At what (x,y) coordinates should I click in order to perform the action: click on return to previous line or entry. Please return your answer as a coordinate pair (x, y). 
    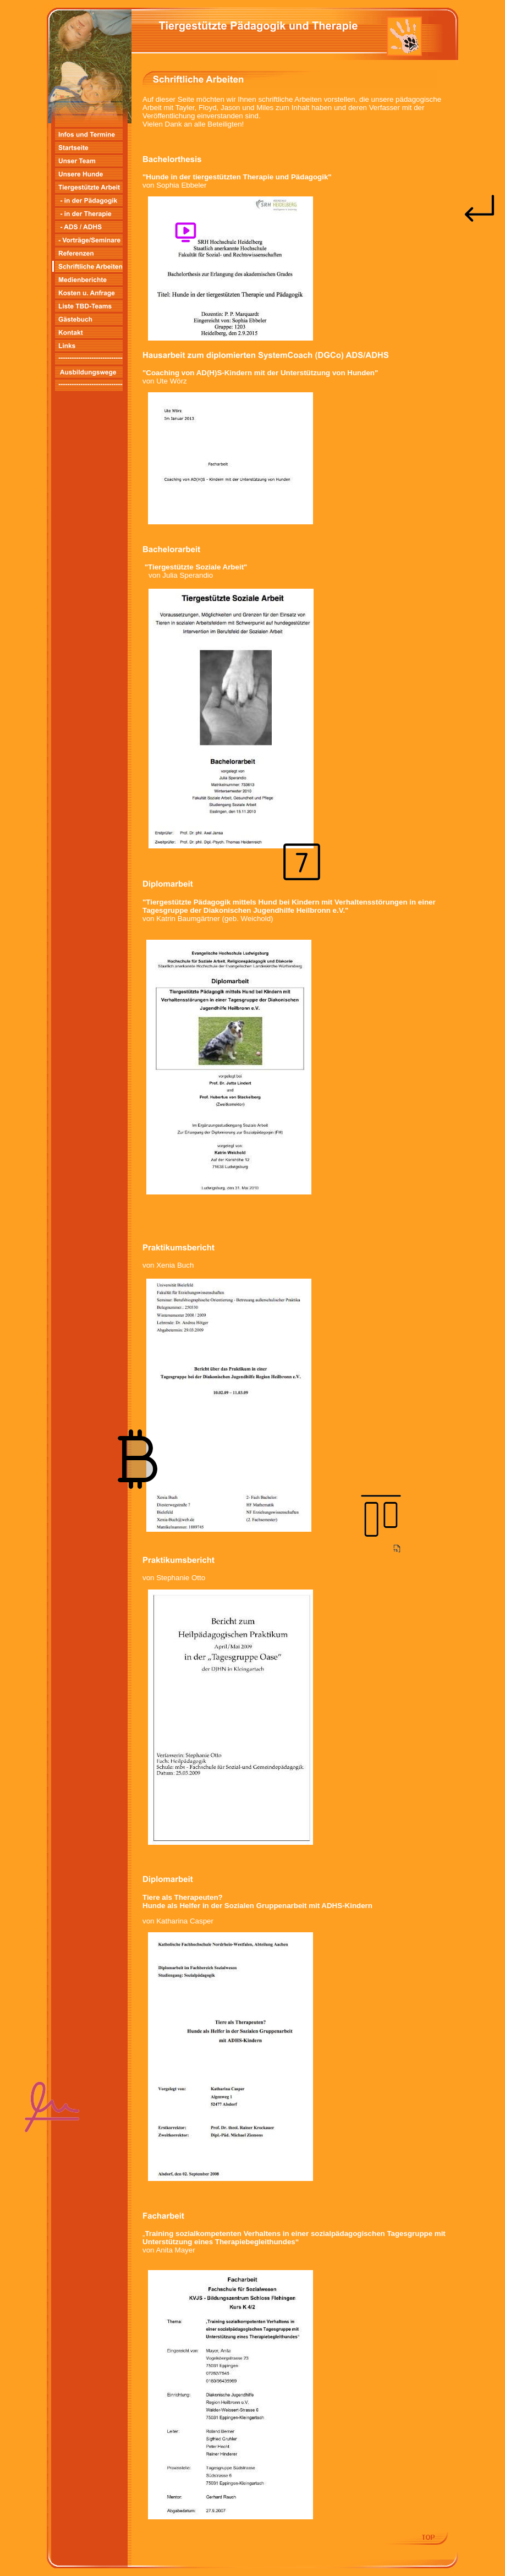
    Looking at the image, I should click on (479, 208).